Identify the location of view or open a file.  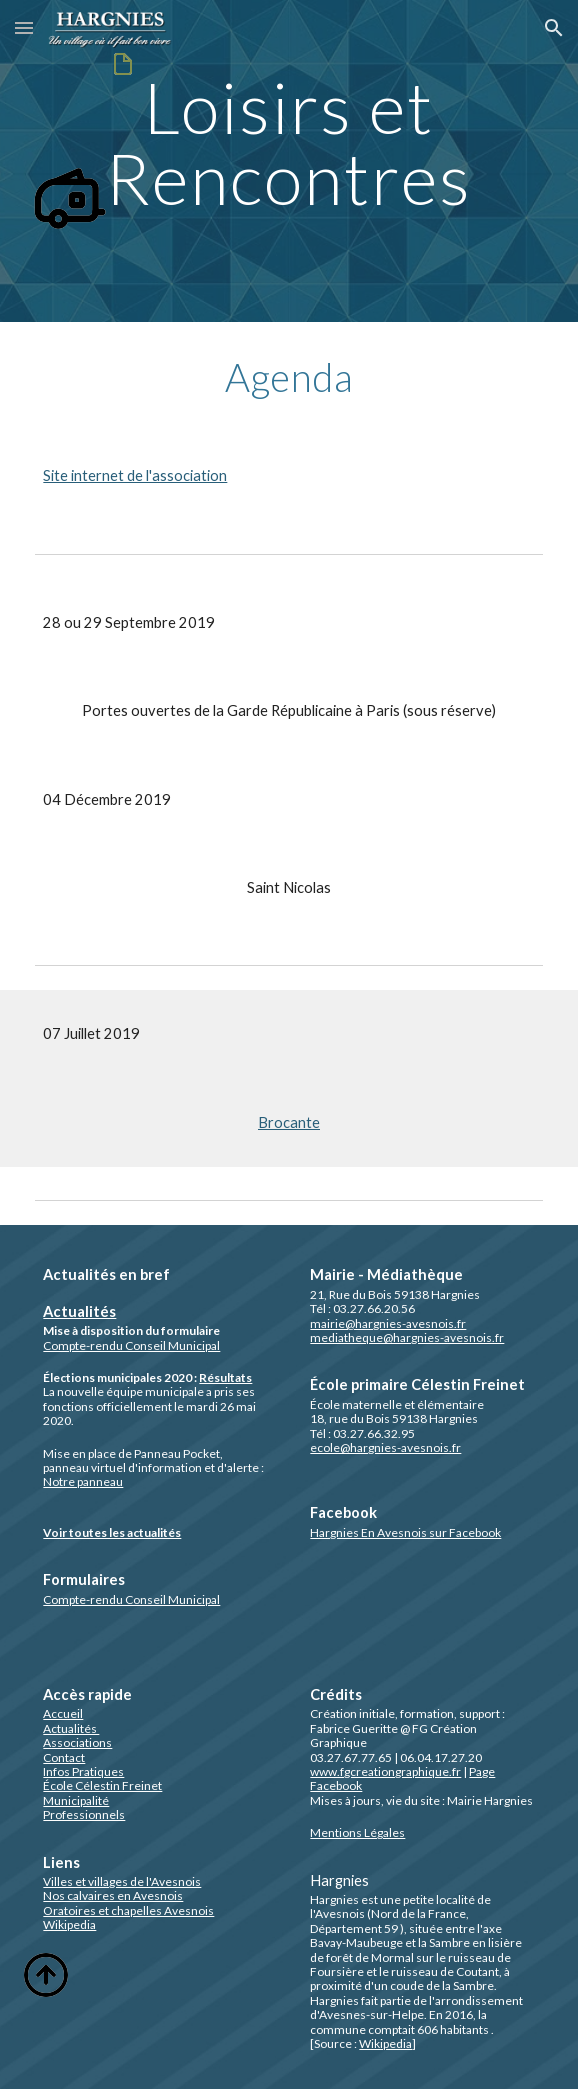
(123, 64).